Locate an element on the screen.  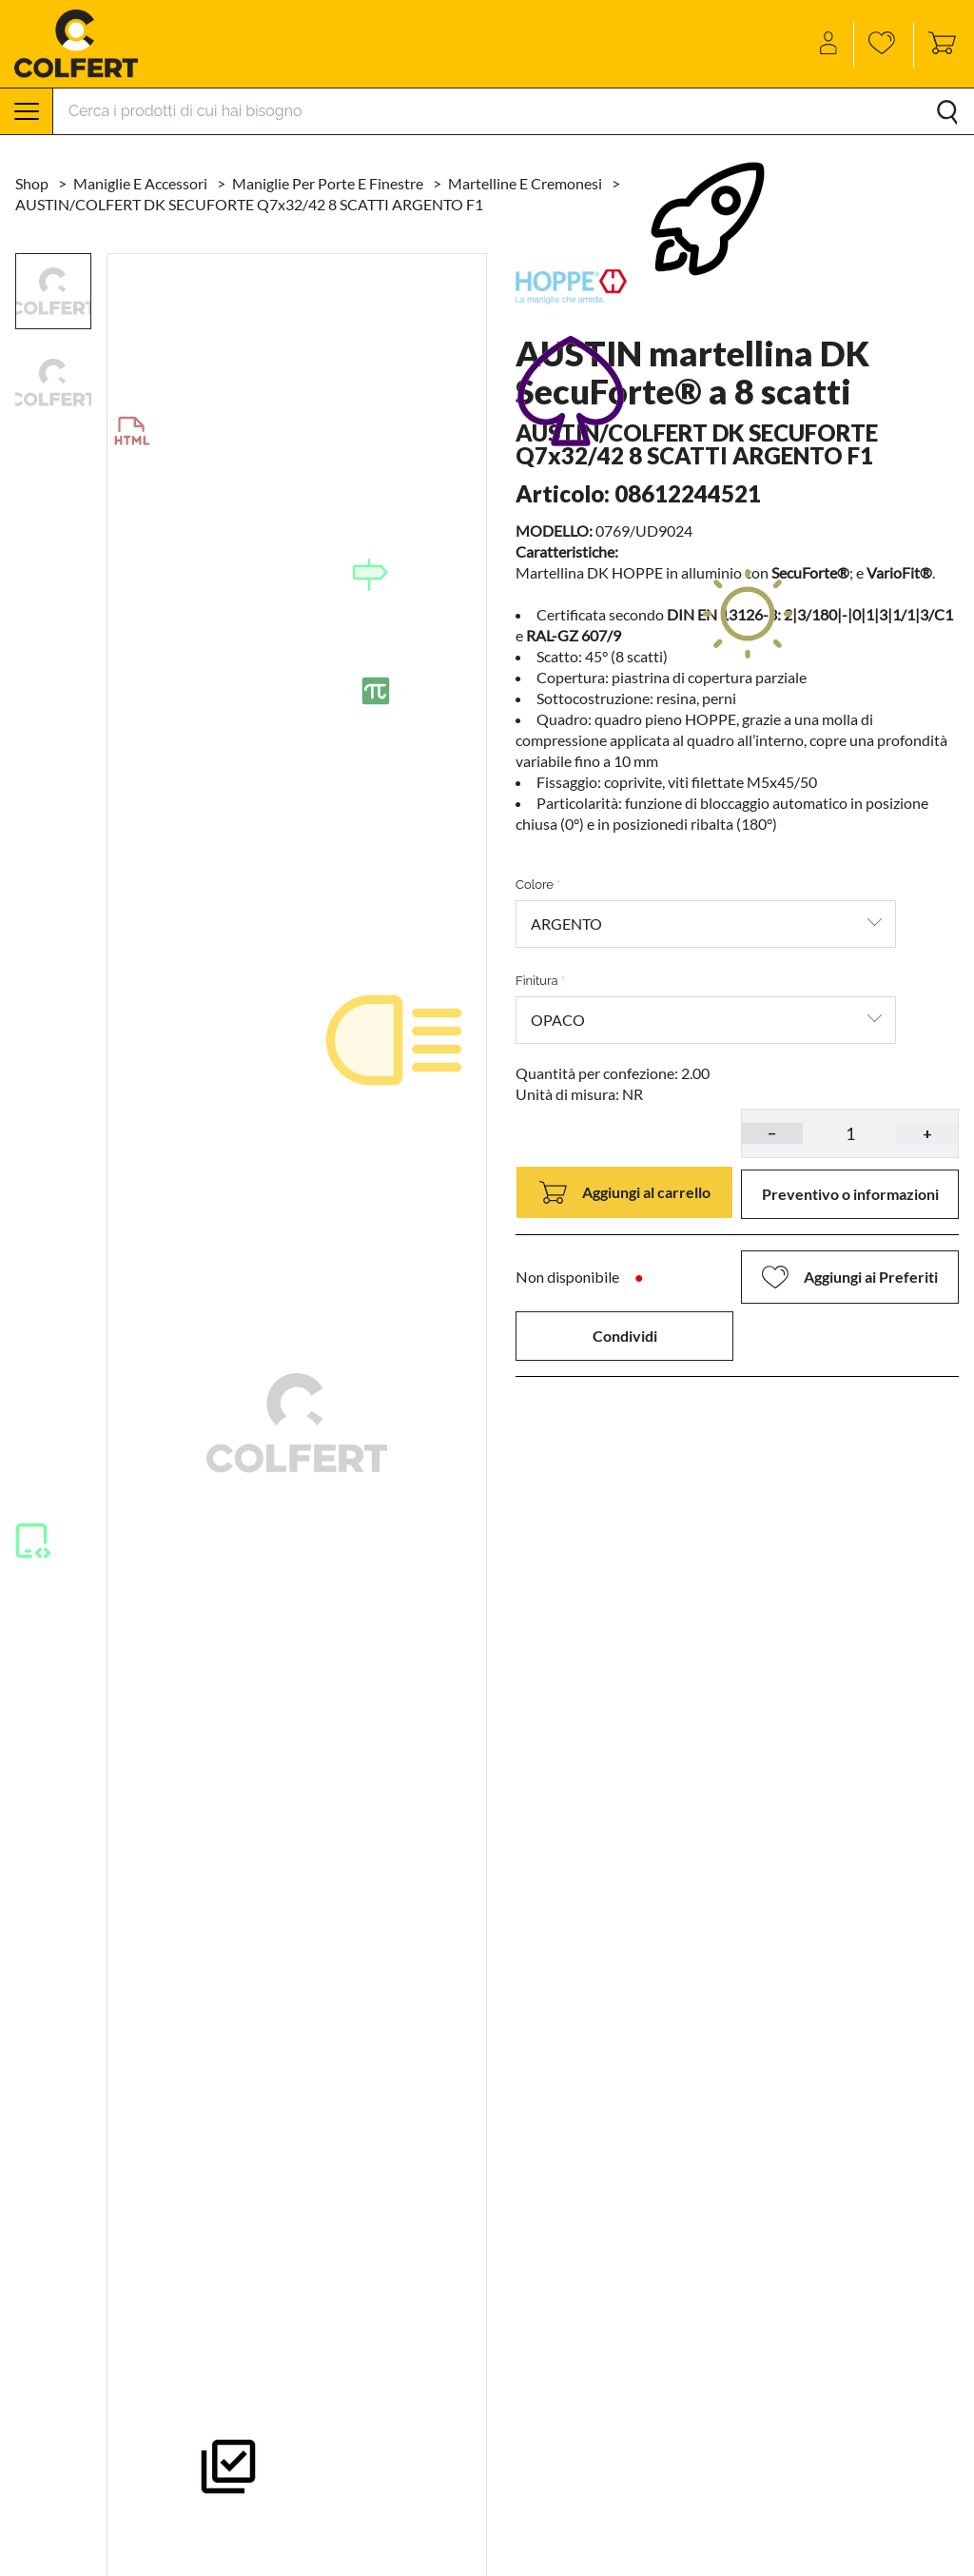
reduce screen brightness is located at coordinates (748, 614).